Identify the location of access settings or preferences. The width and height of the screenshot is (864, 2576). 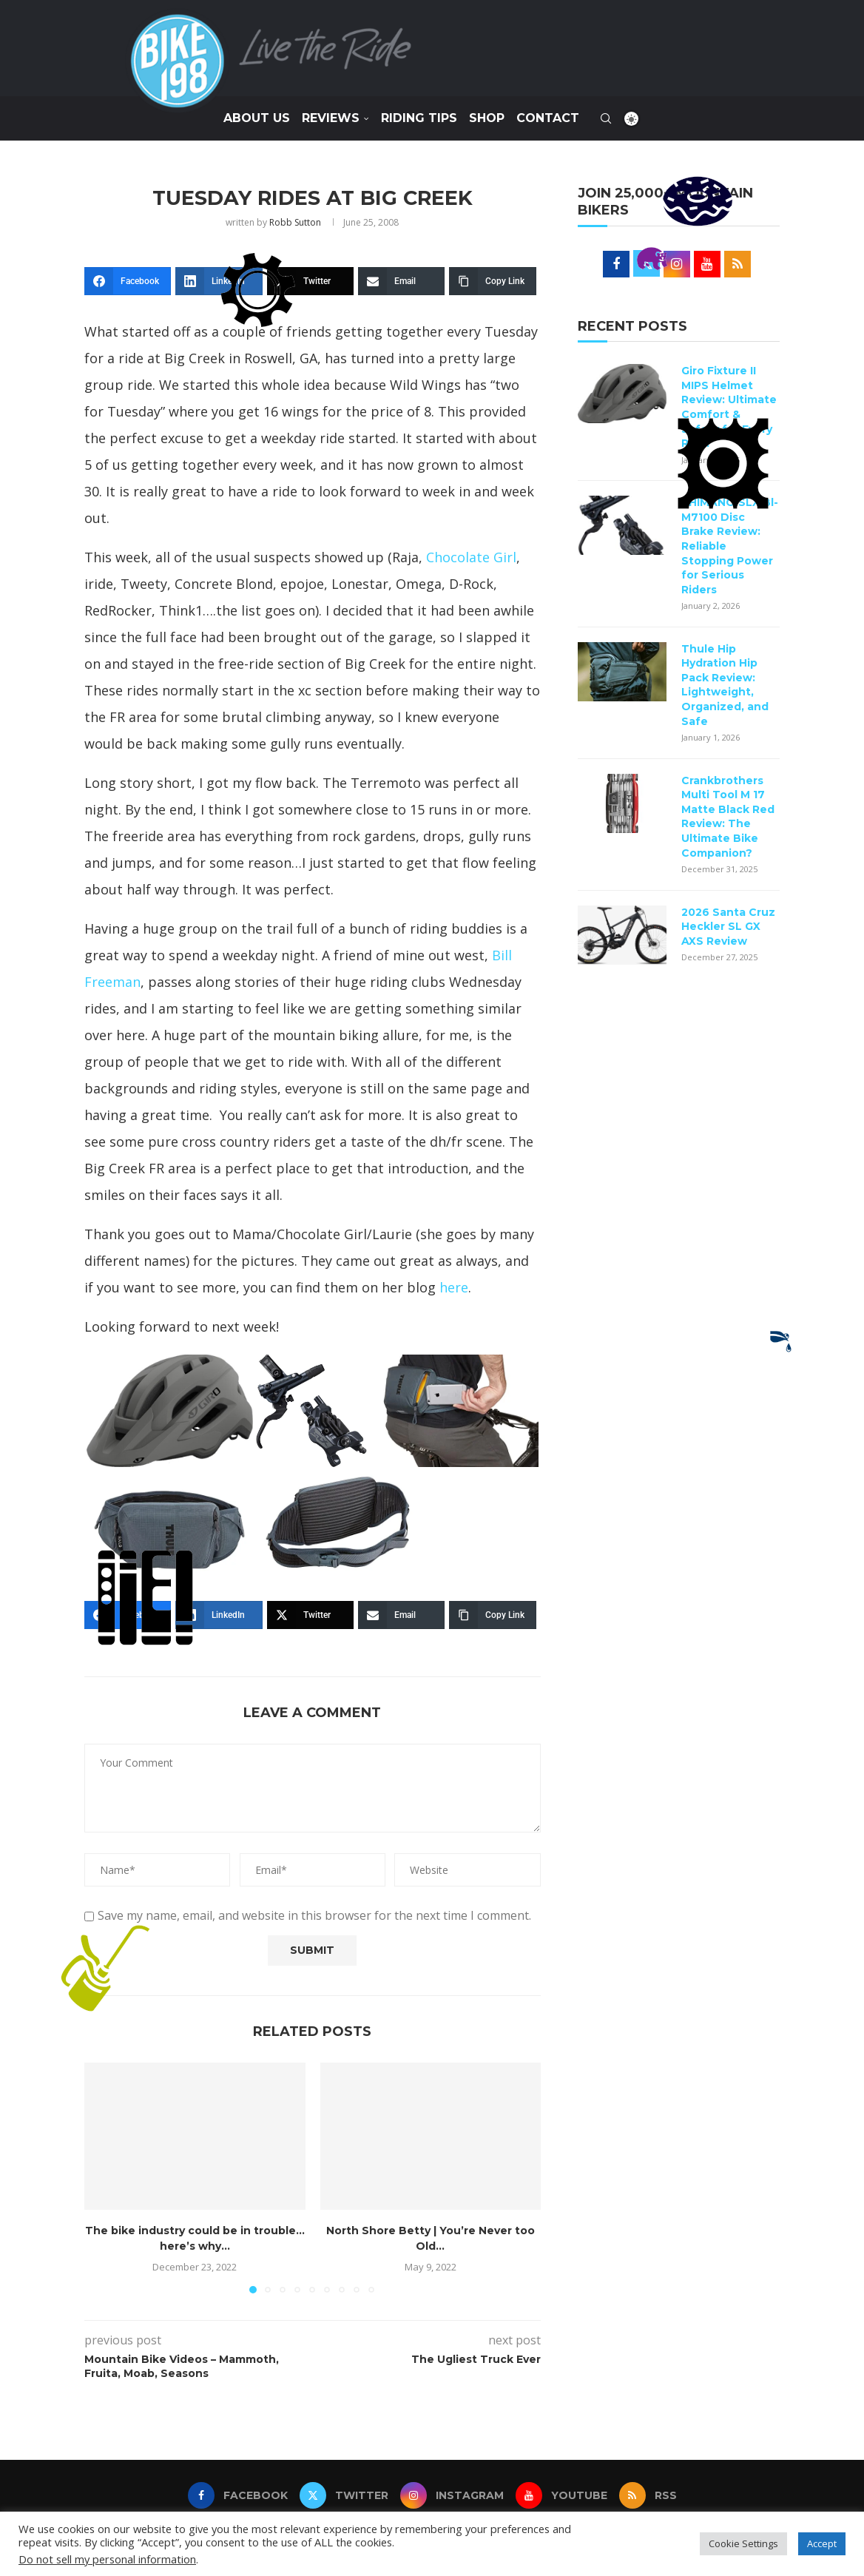
(257, 289).